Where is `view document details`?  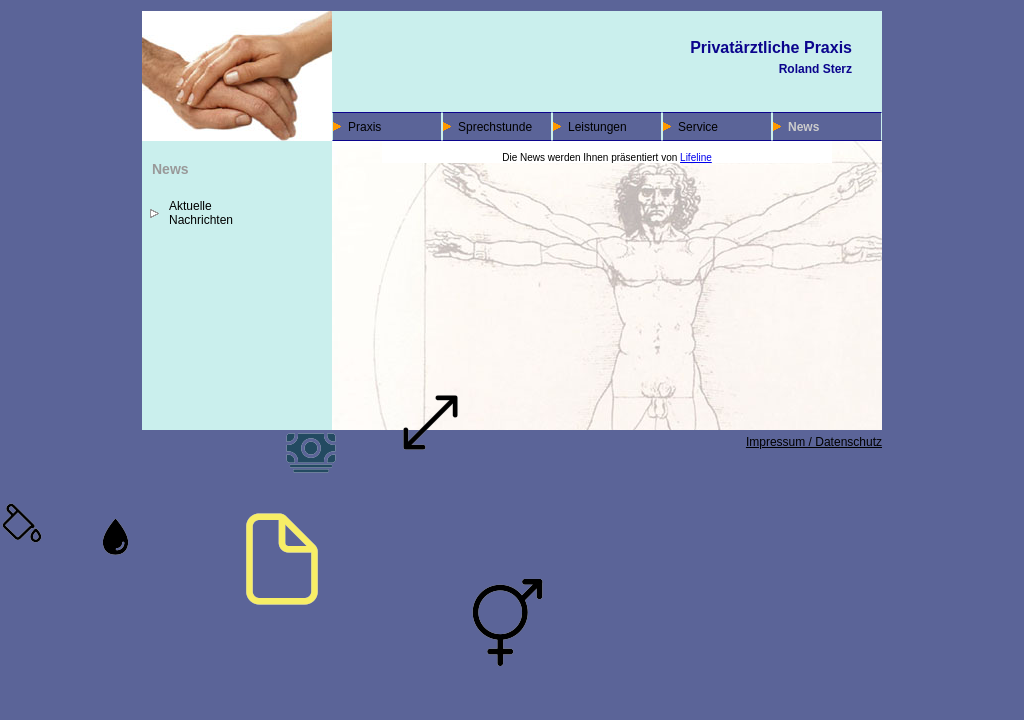
view document details is located at coordinates (282, 559).